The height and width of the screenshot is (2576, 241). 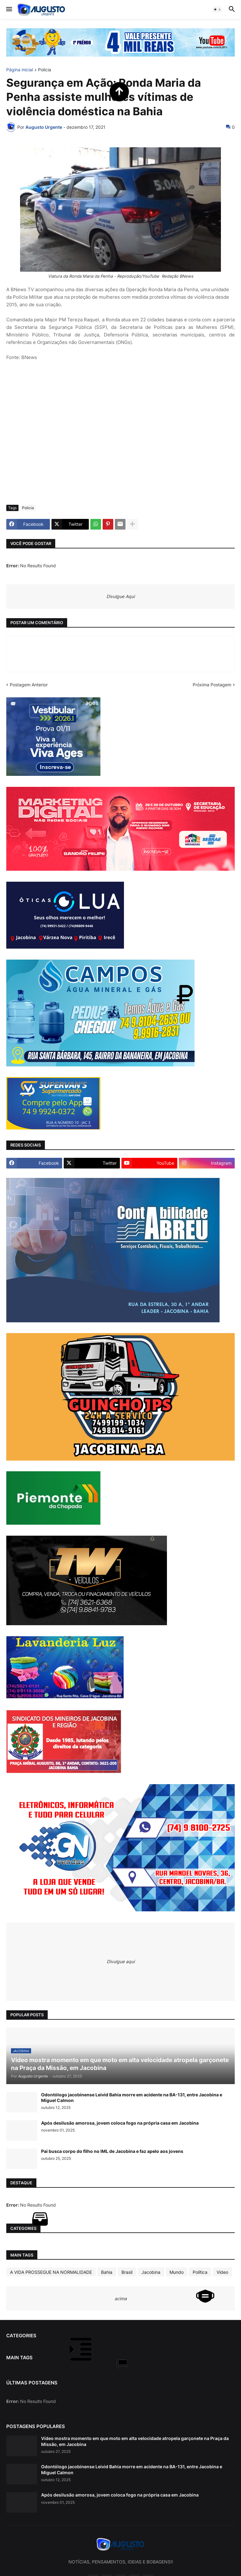 I want to click on indicates parks or nature areas on a map, so click(x=152, y=1539).